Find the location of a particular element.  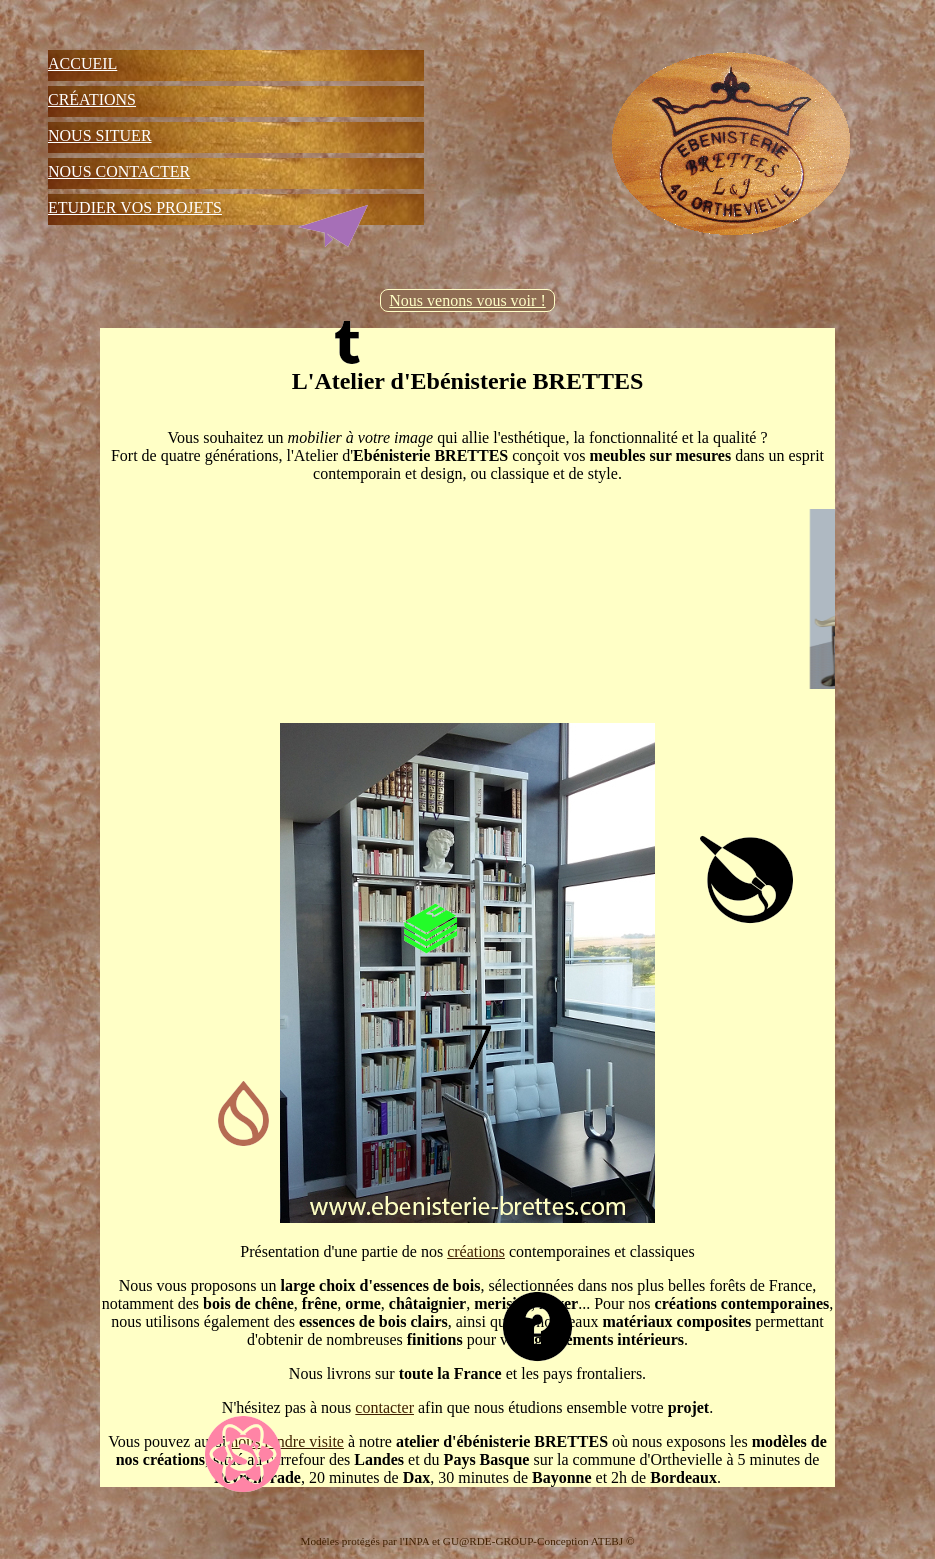

semantic ui react library logo is located at coordinates (243, 1454).